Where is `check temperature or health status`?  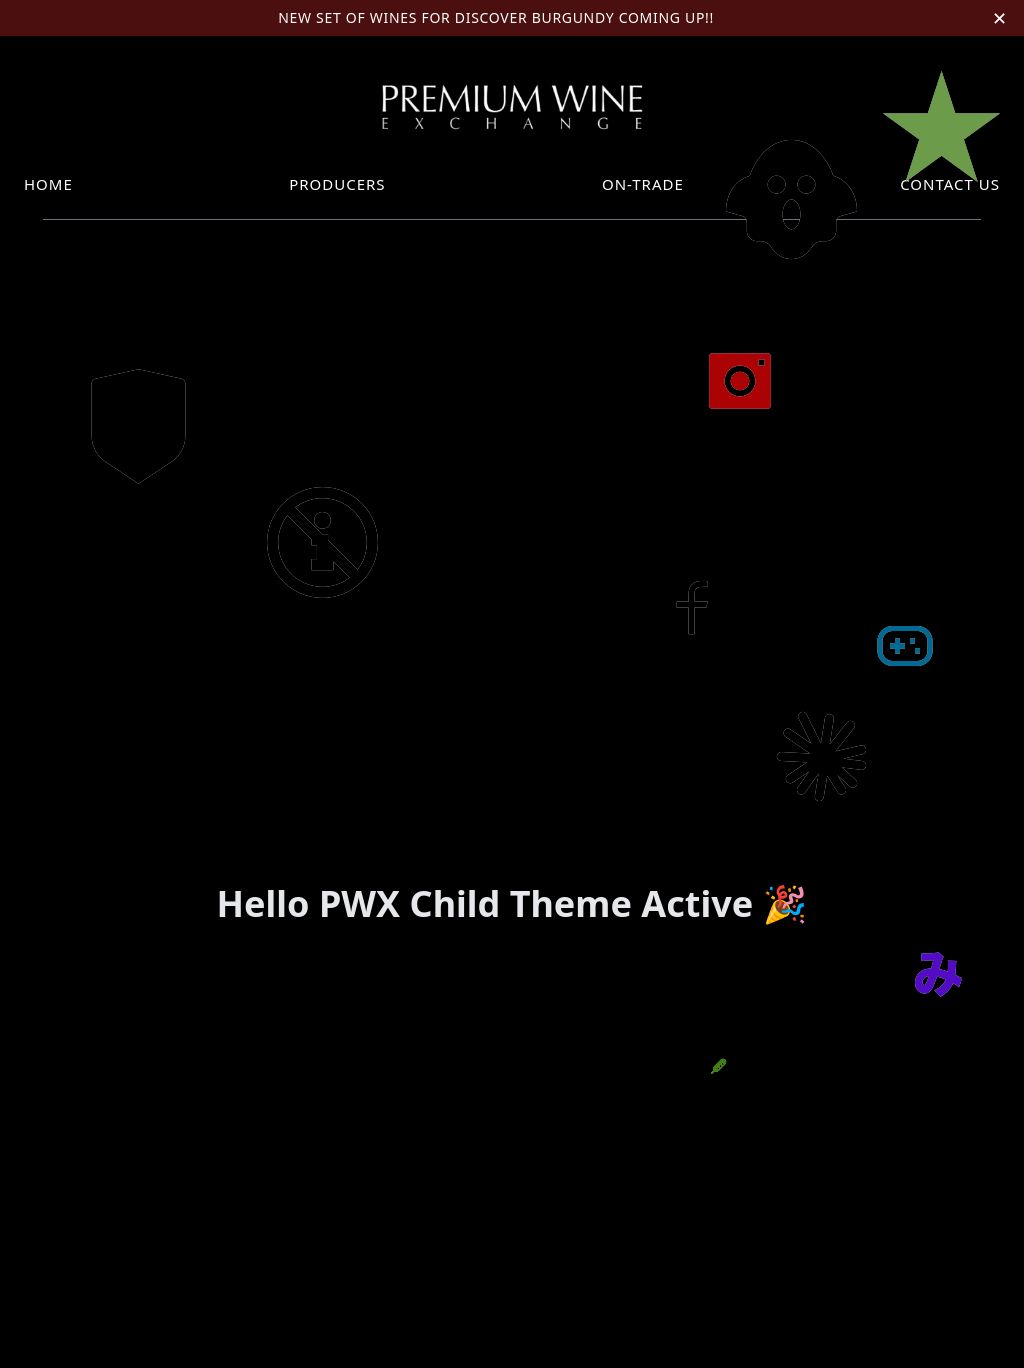
check temperature or health status is located at coordinates (718, 1066).